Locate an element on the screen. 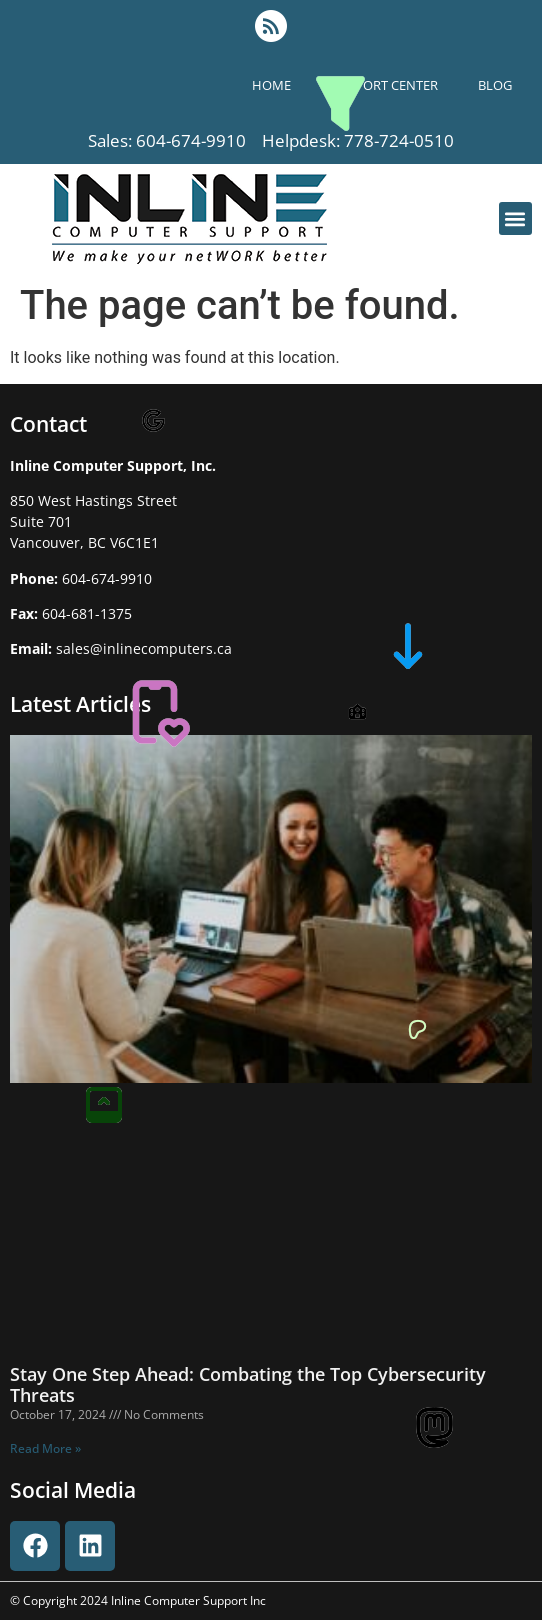 The width and height of the screenshot is (542, 1620). scroll down or view more content below is located at coordinates (408, 646).